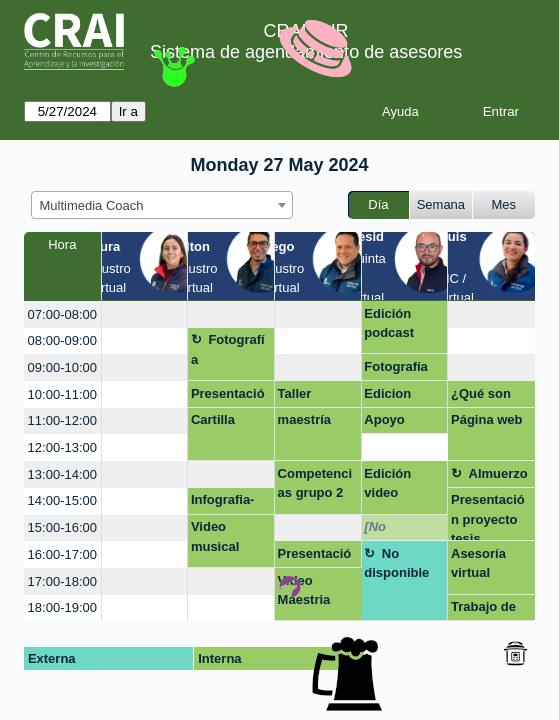 Image resolution: width=559 pixels, height=720 pixels. I want to click on select a hat accessory for your character, so click(315, 48).